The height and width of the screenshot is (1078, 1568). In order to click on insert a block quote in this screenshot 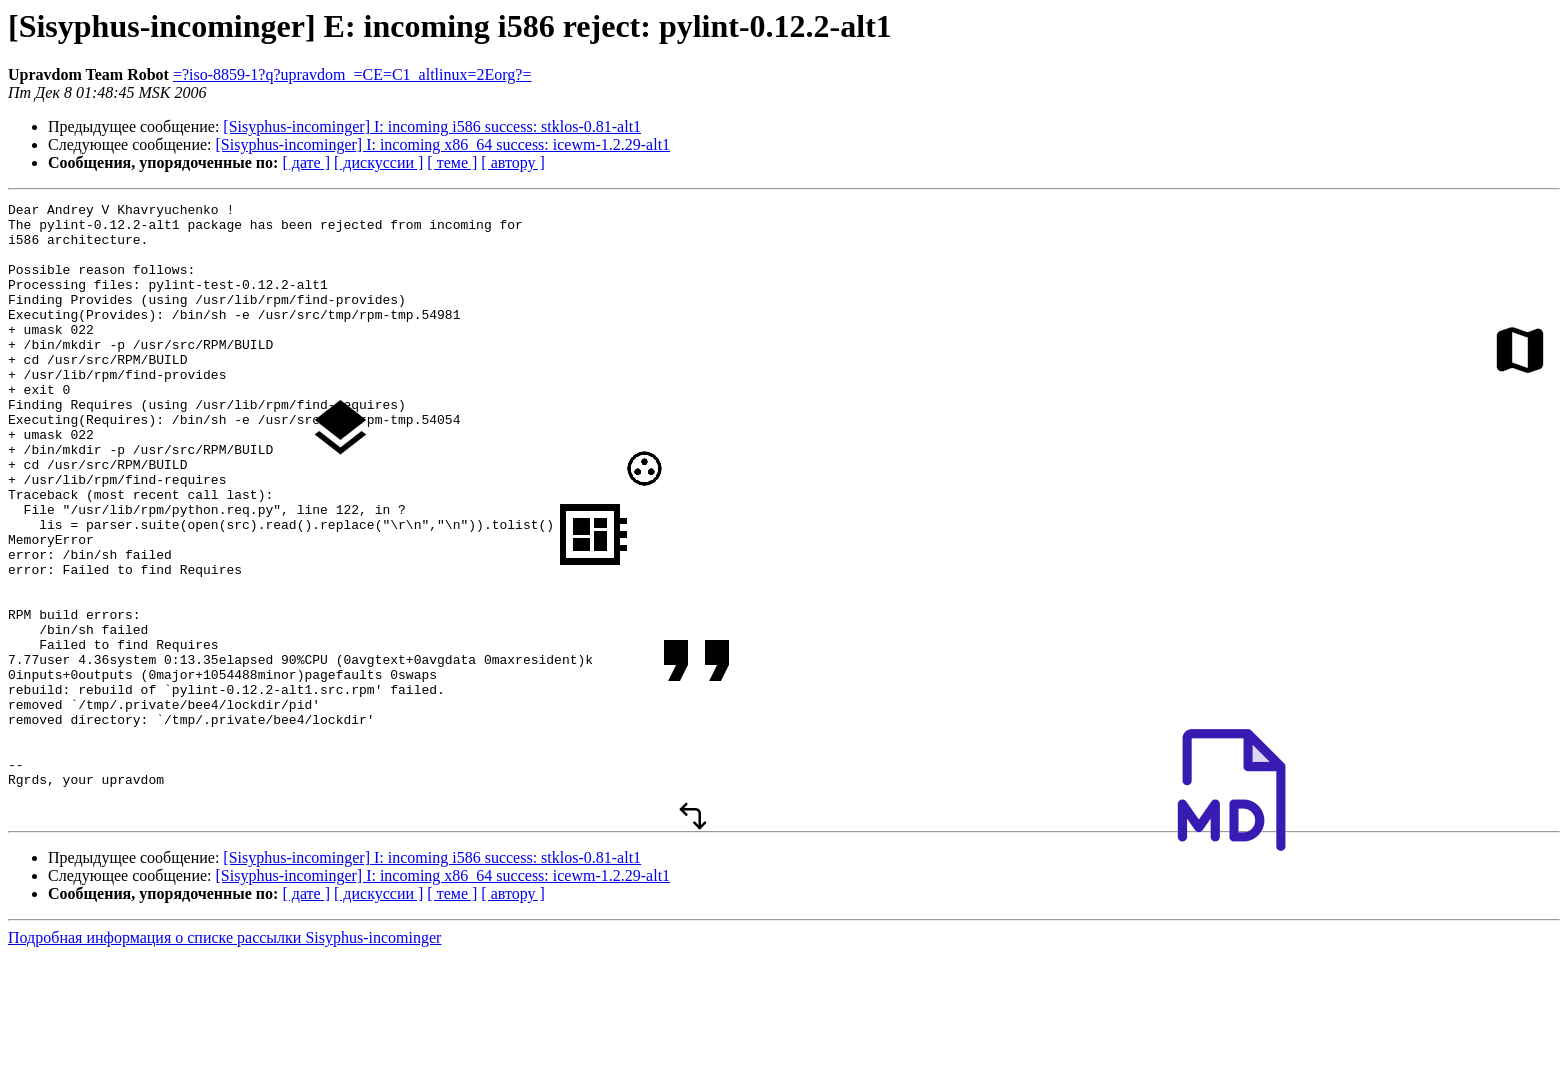, I will do `click(696, 660)`.